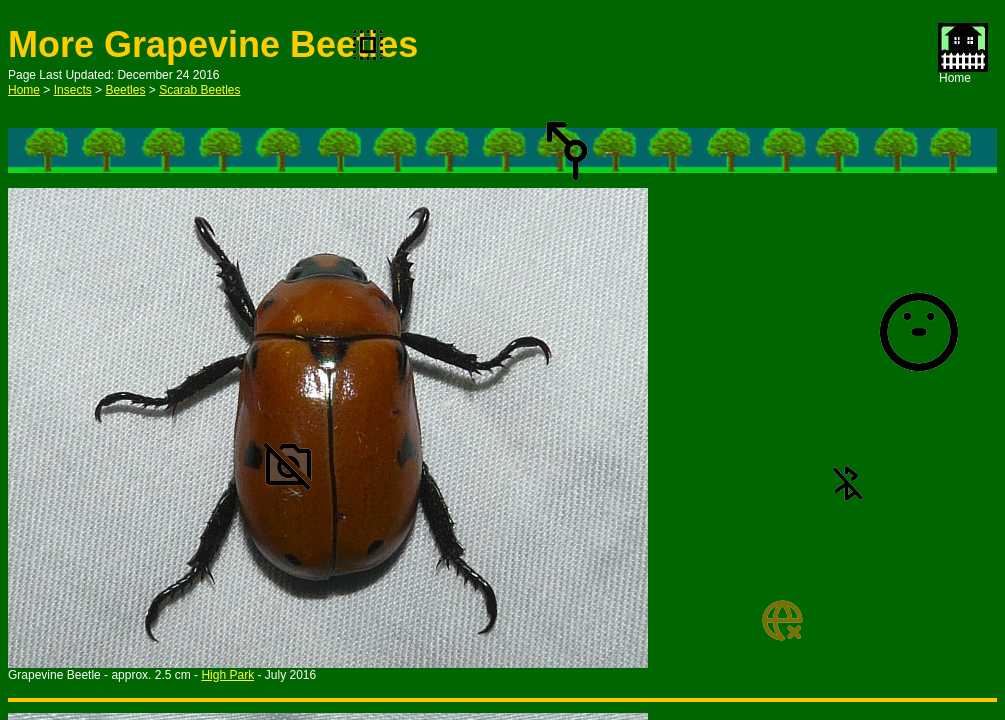 This screenshot has height=720, width=1005. Describe the element at coordinates (782, 620) in the screenshot. I see `no internet connection` at that location.